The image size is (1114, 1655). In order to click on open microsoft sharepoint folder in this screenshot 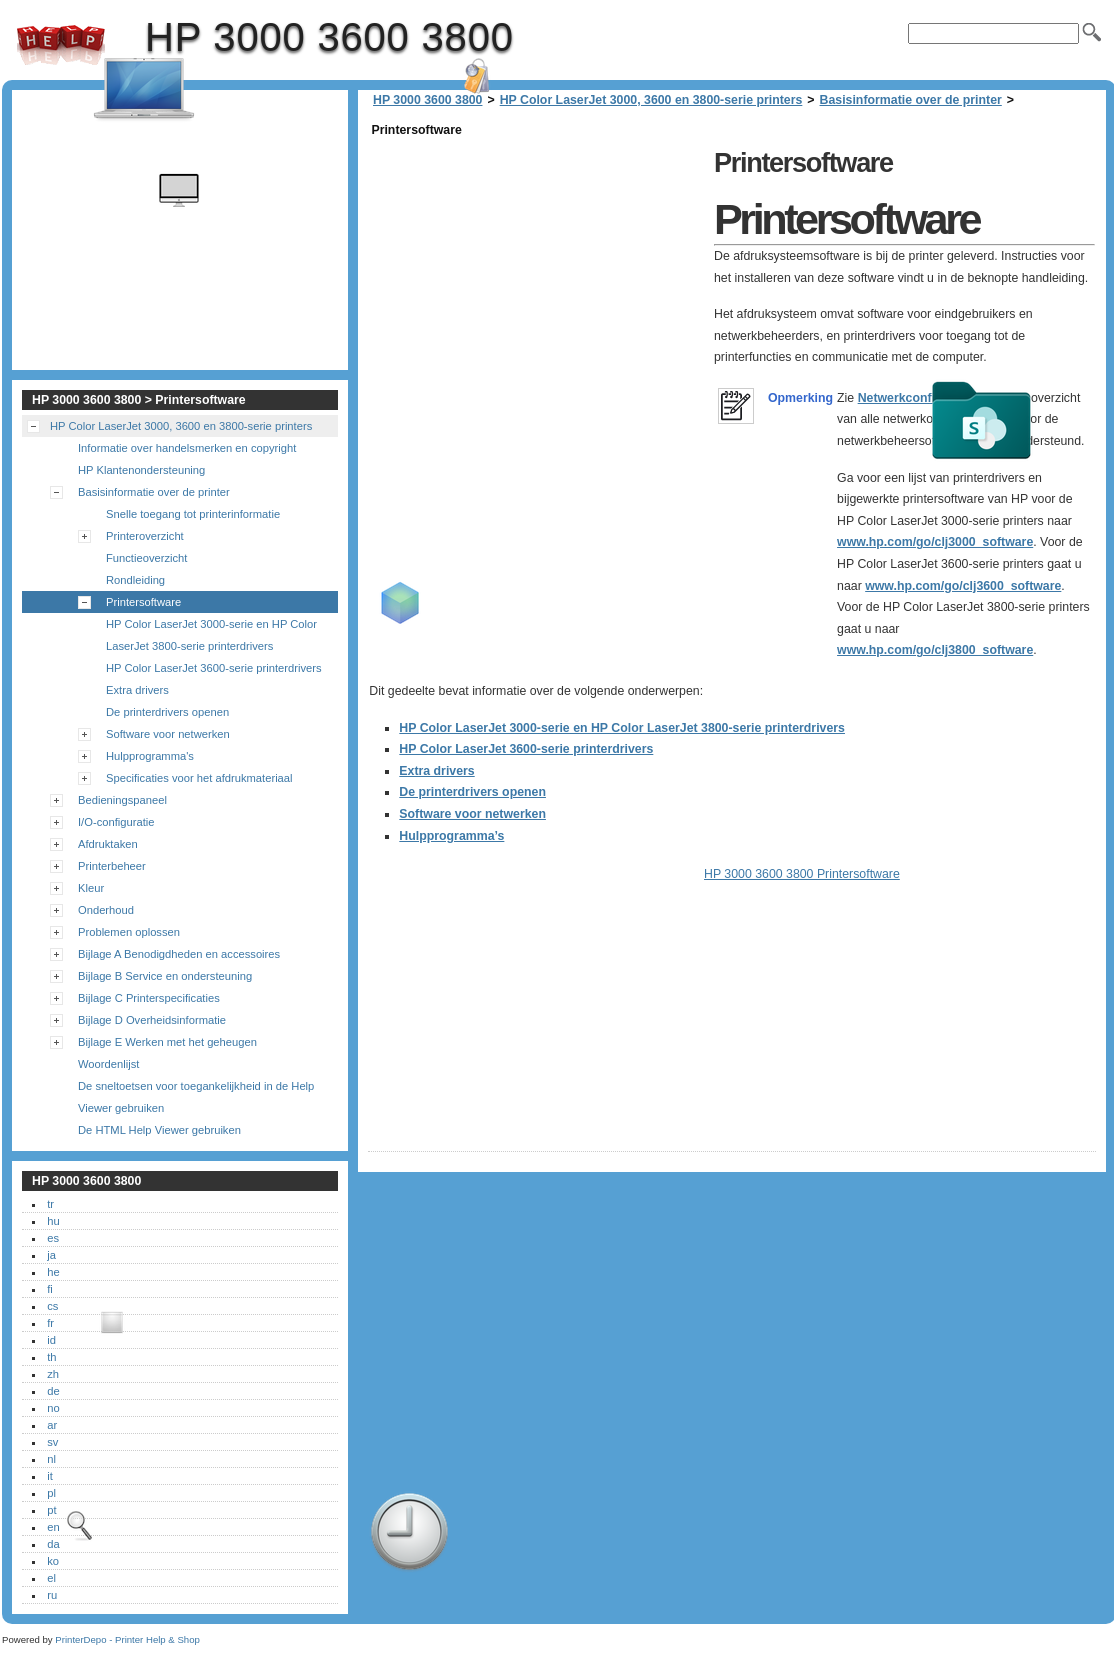, I will do `click(981, 423)`.